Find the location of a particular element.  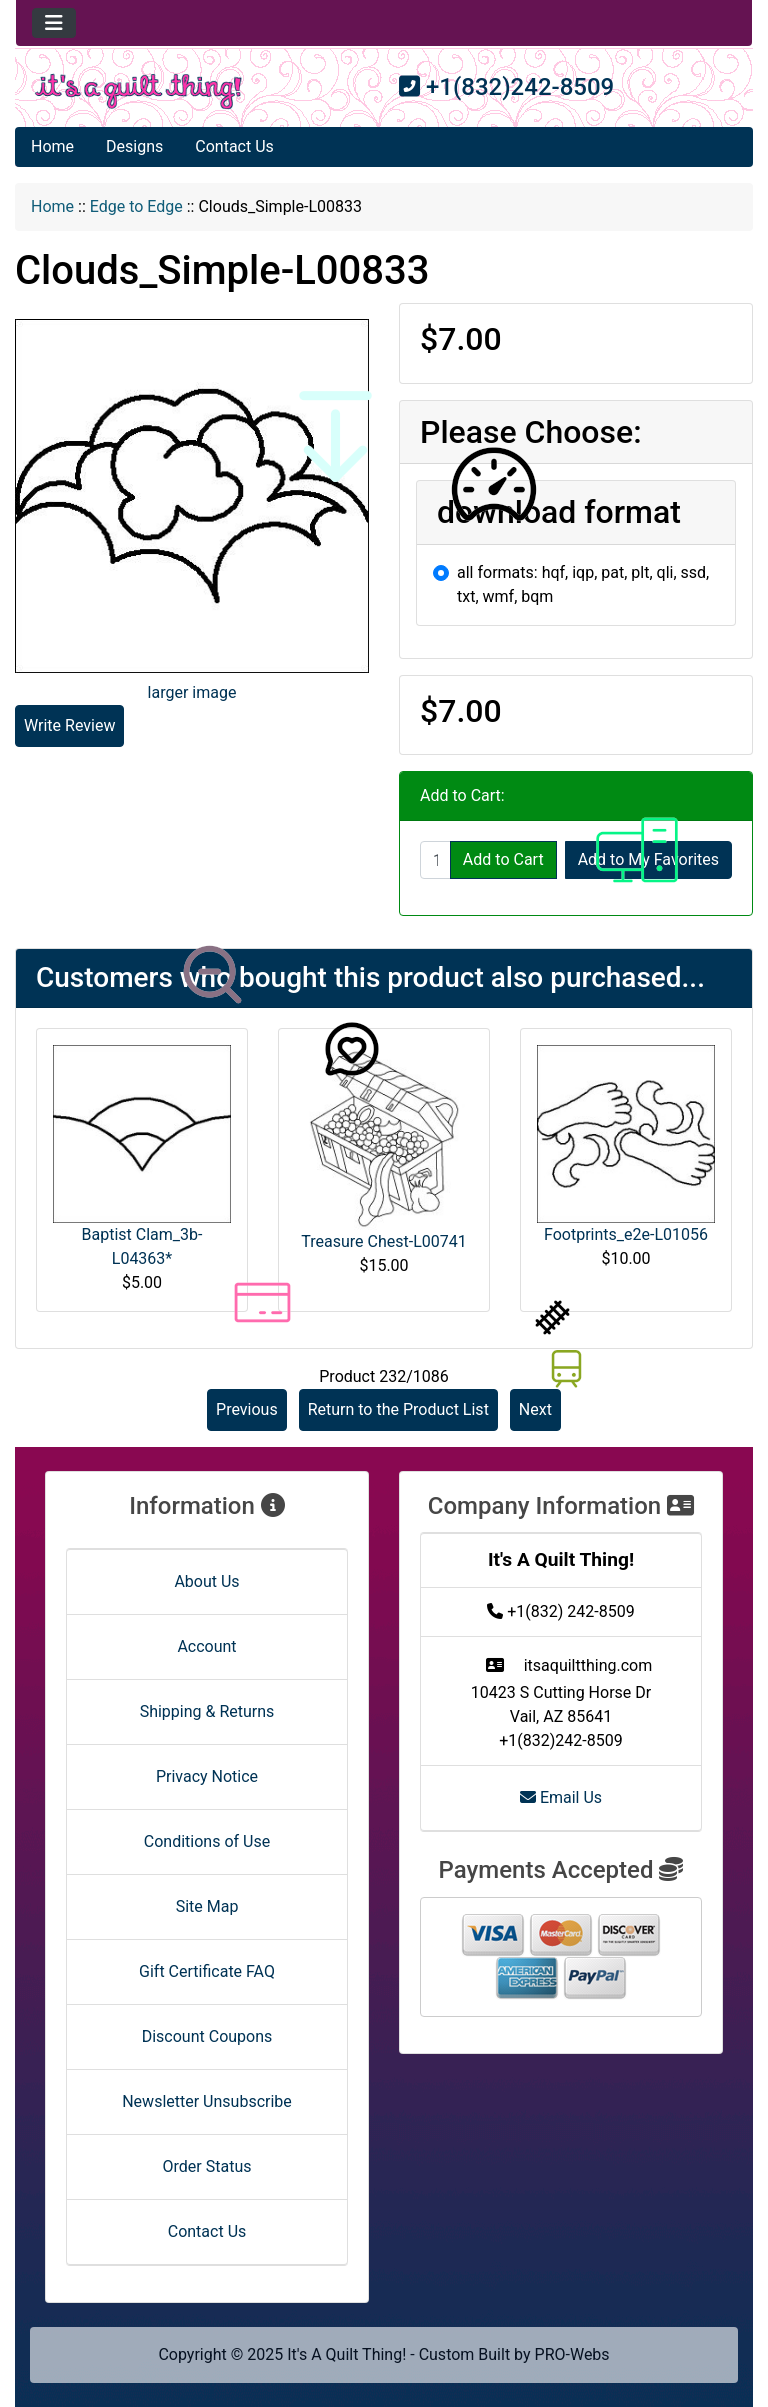

download a file is located at coordinates (335, 436).